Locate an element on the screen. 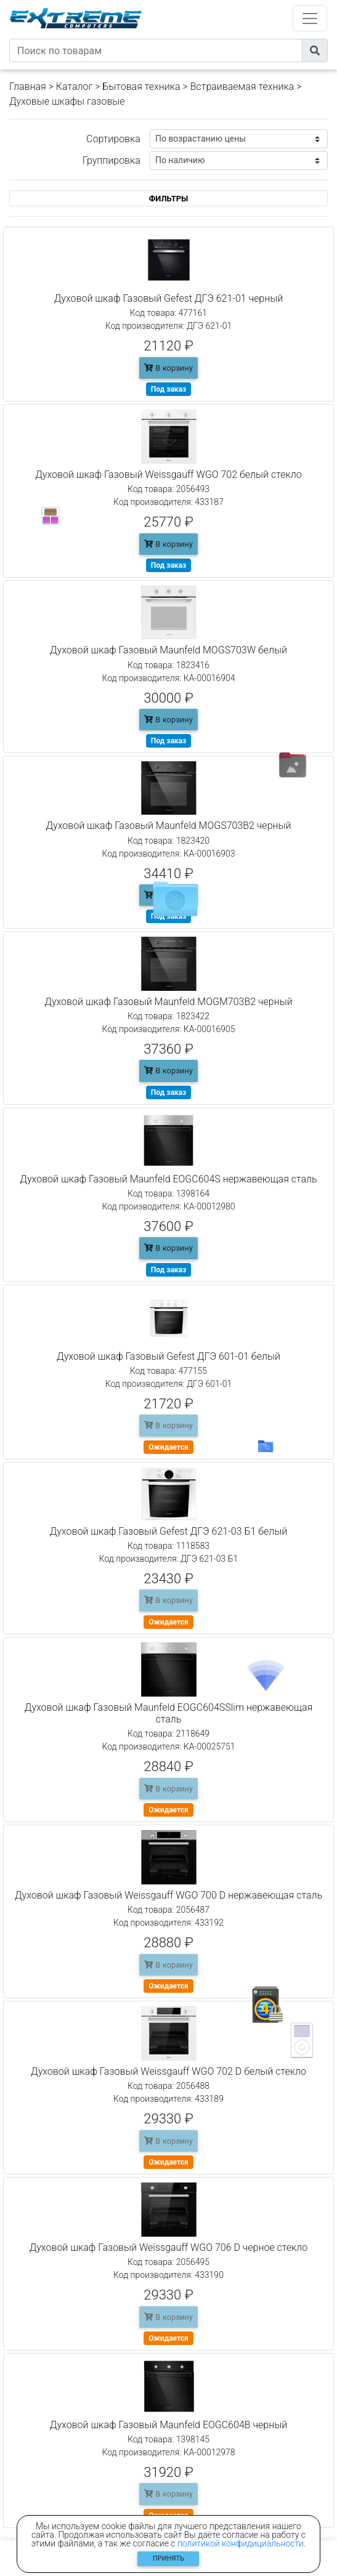 This screenshot has width=337, height=2576. open your pictures folder is located at coordinates (293, 765).